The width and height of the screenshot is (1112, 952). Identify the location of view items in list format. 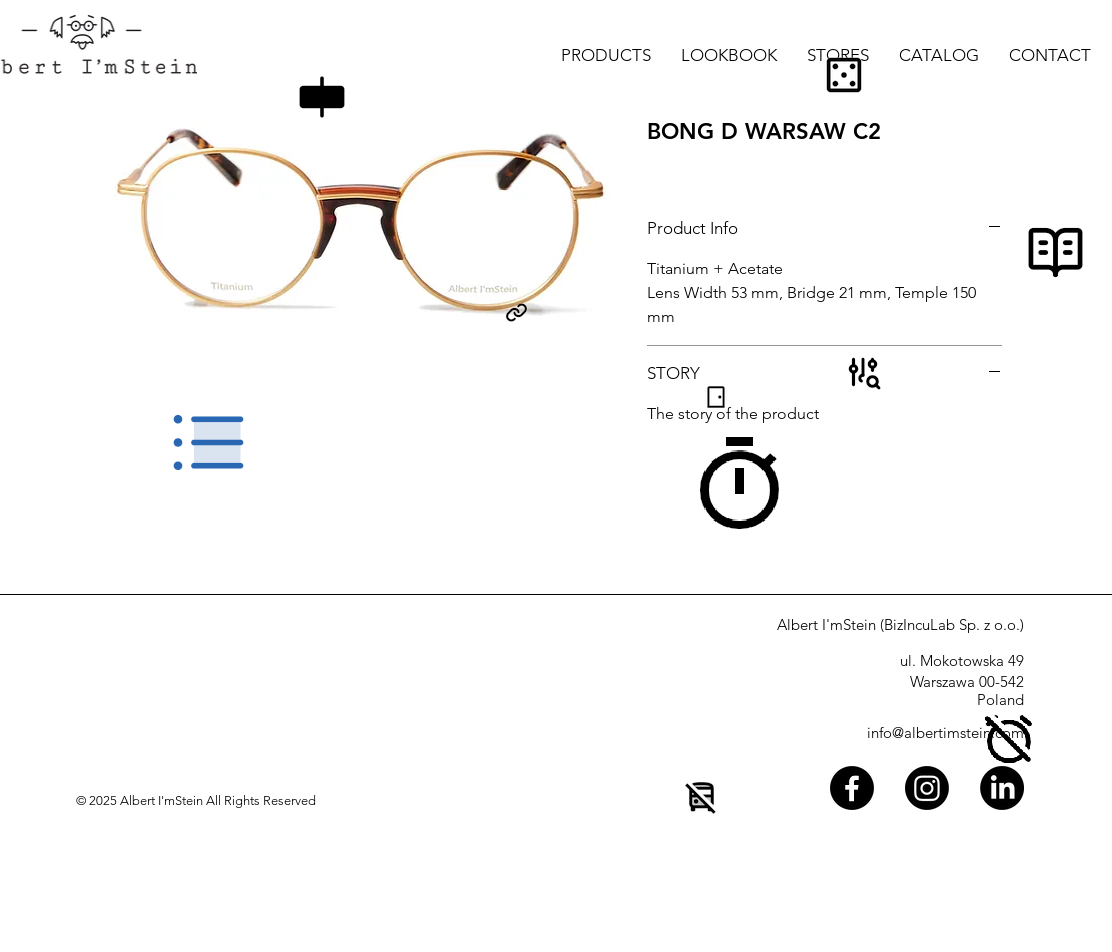
(208, 442).